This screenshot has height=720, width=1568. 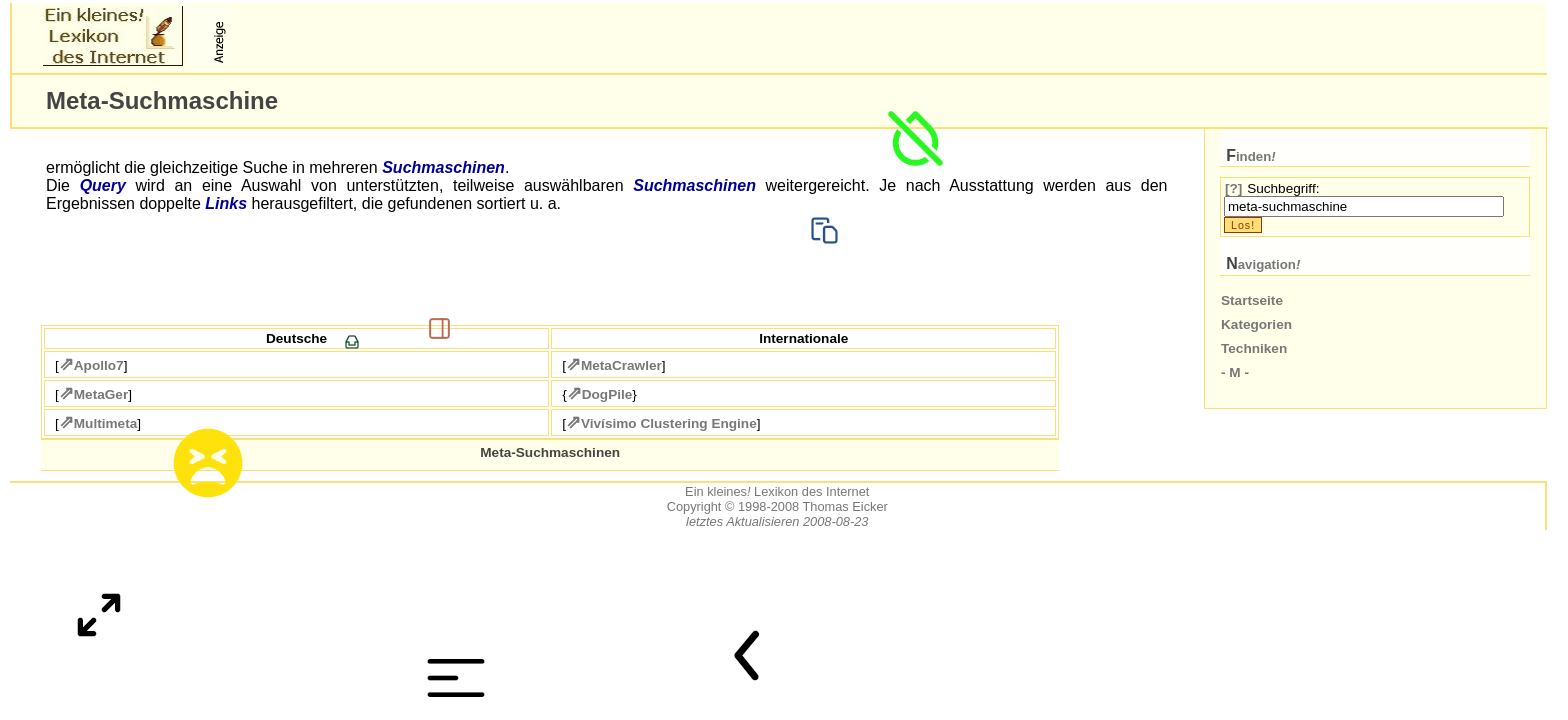 What do you see at coordinates (99, 615) in the screenshot?
I see `expand to full screen` at bounding box center [99, 615].